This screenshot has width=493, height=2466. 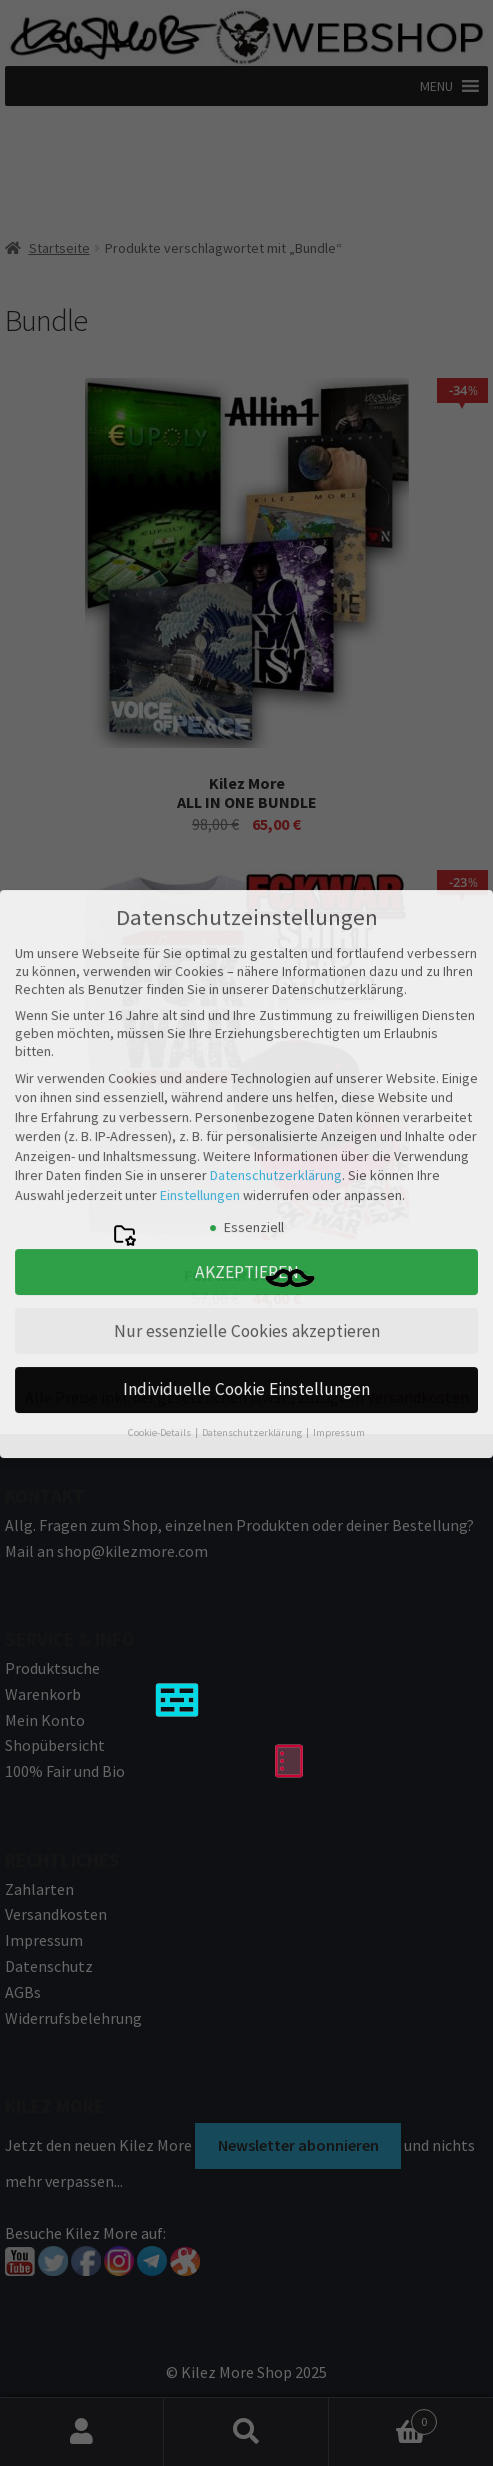 I want to click on access your favorite or starred folder, so click(x=124, y=1234).